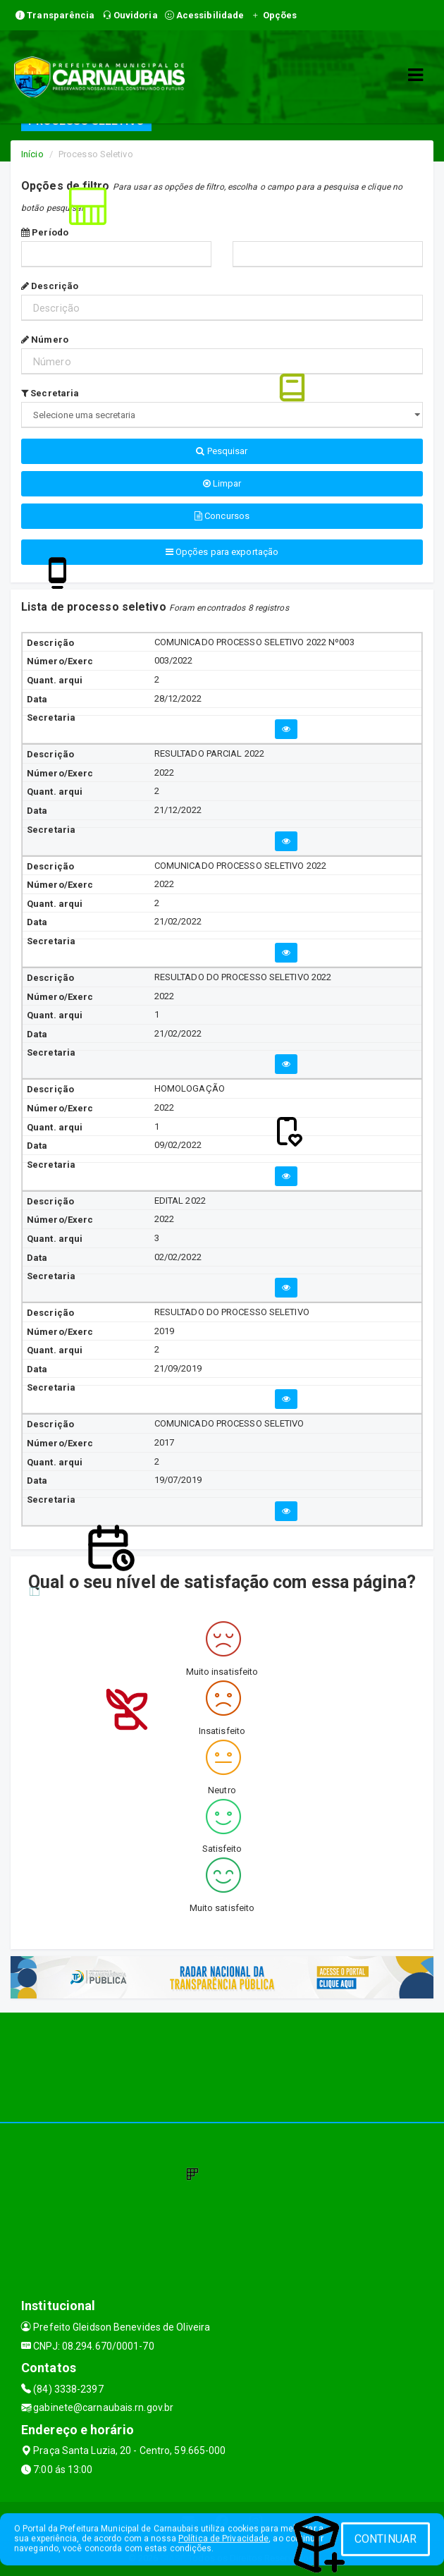 Image resolution: width=444 pixels, height=2576 pixels. What do you see at coordinates (127, 1709) in the screenshot?
I see `disable plant care reminders` at bounding box center [127, 1709].